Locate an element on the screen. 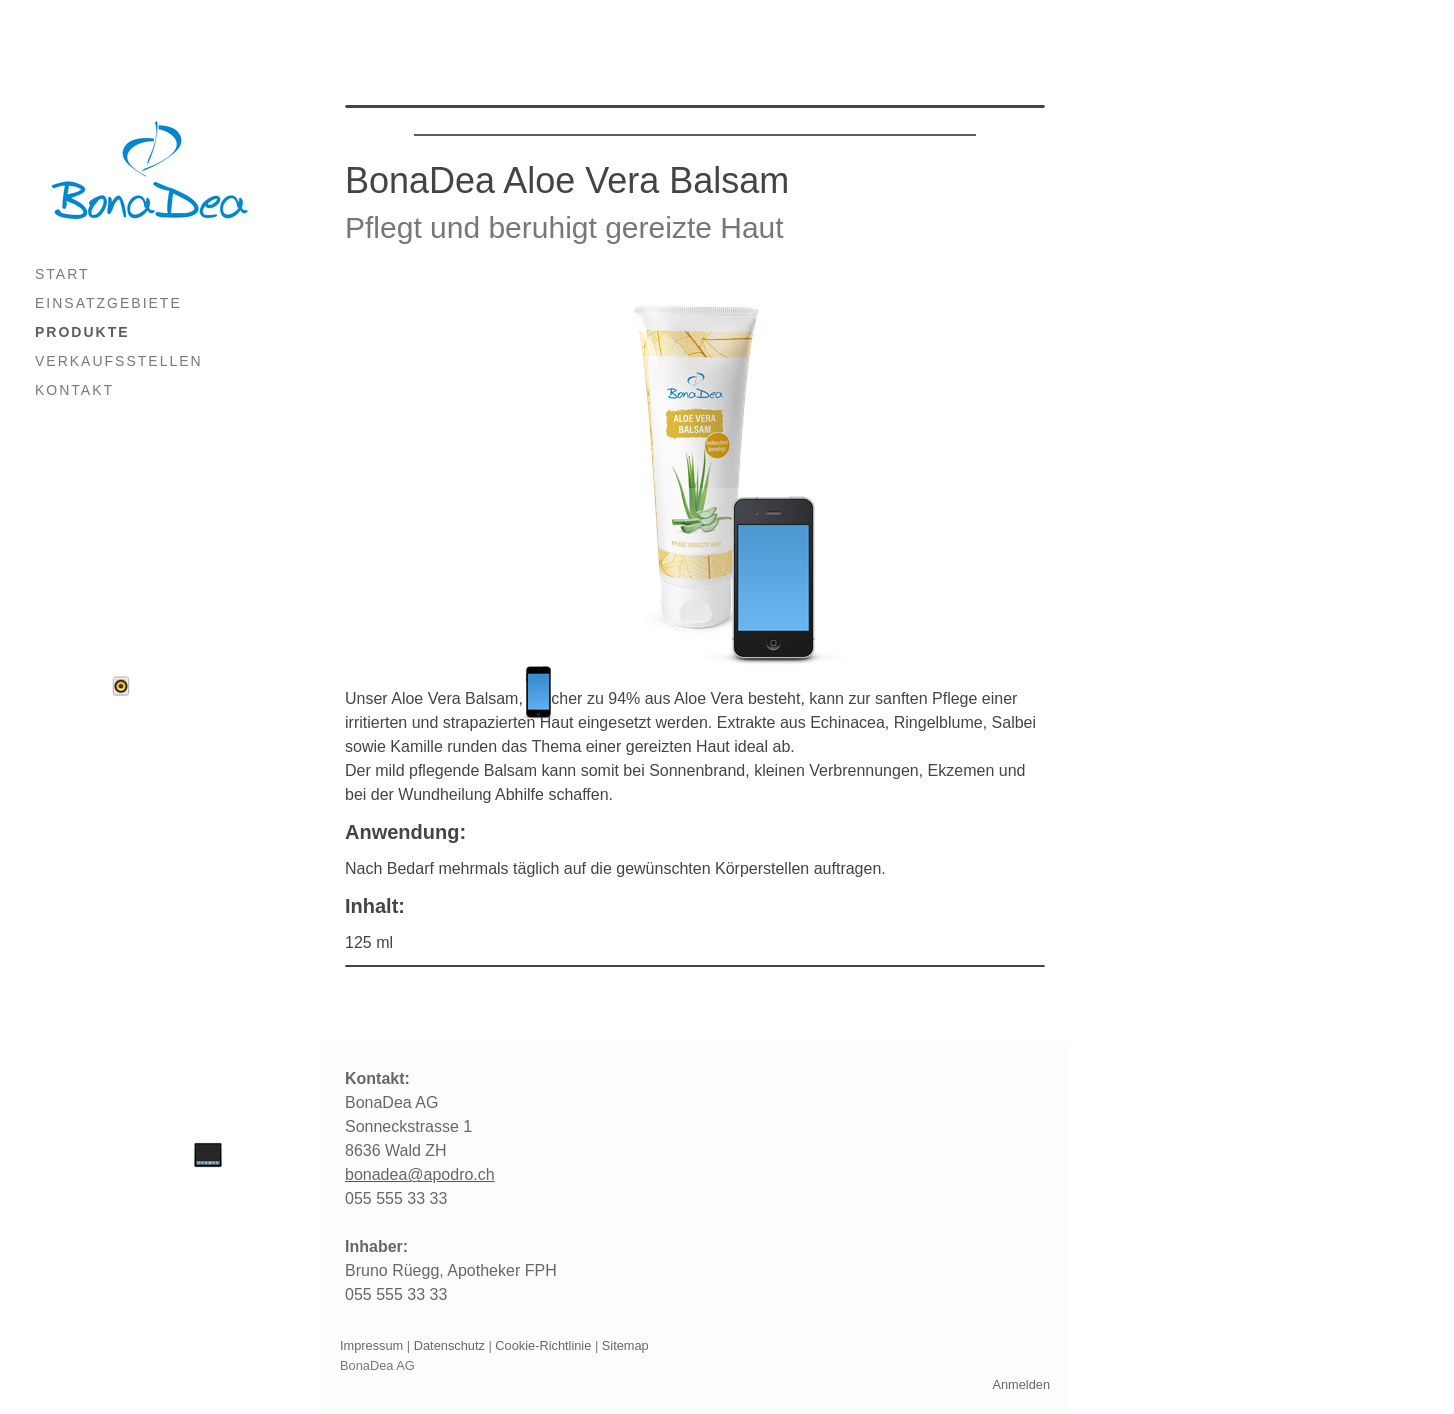 This screenshot has height=1414, width=1454. access the dock settings or preferences is located at coordinates (208, 1155).